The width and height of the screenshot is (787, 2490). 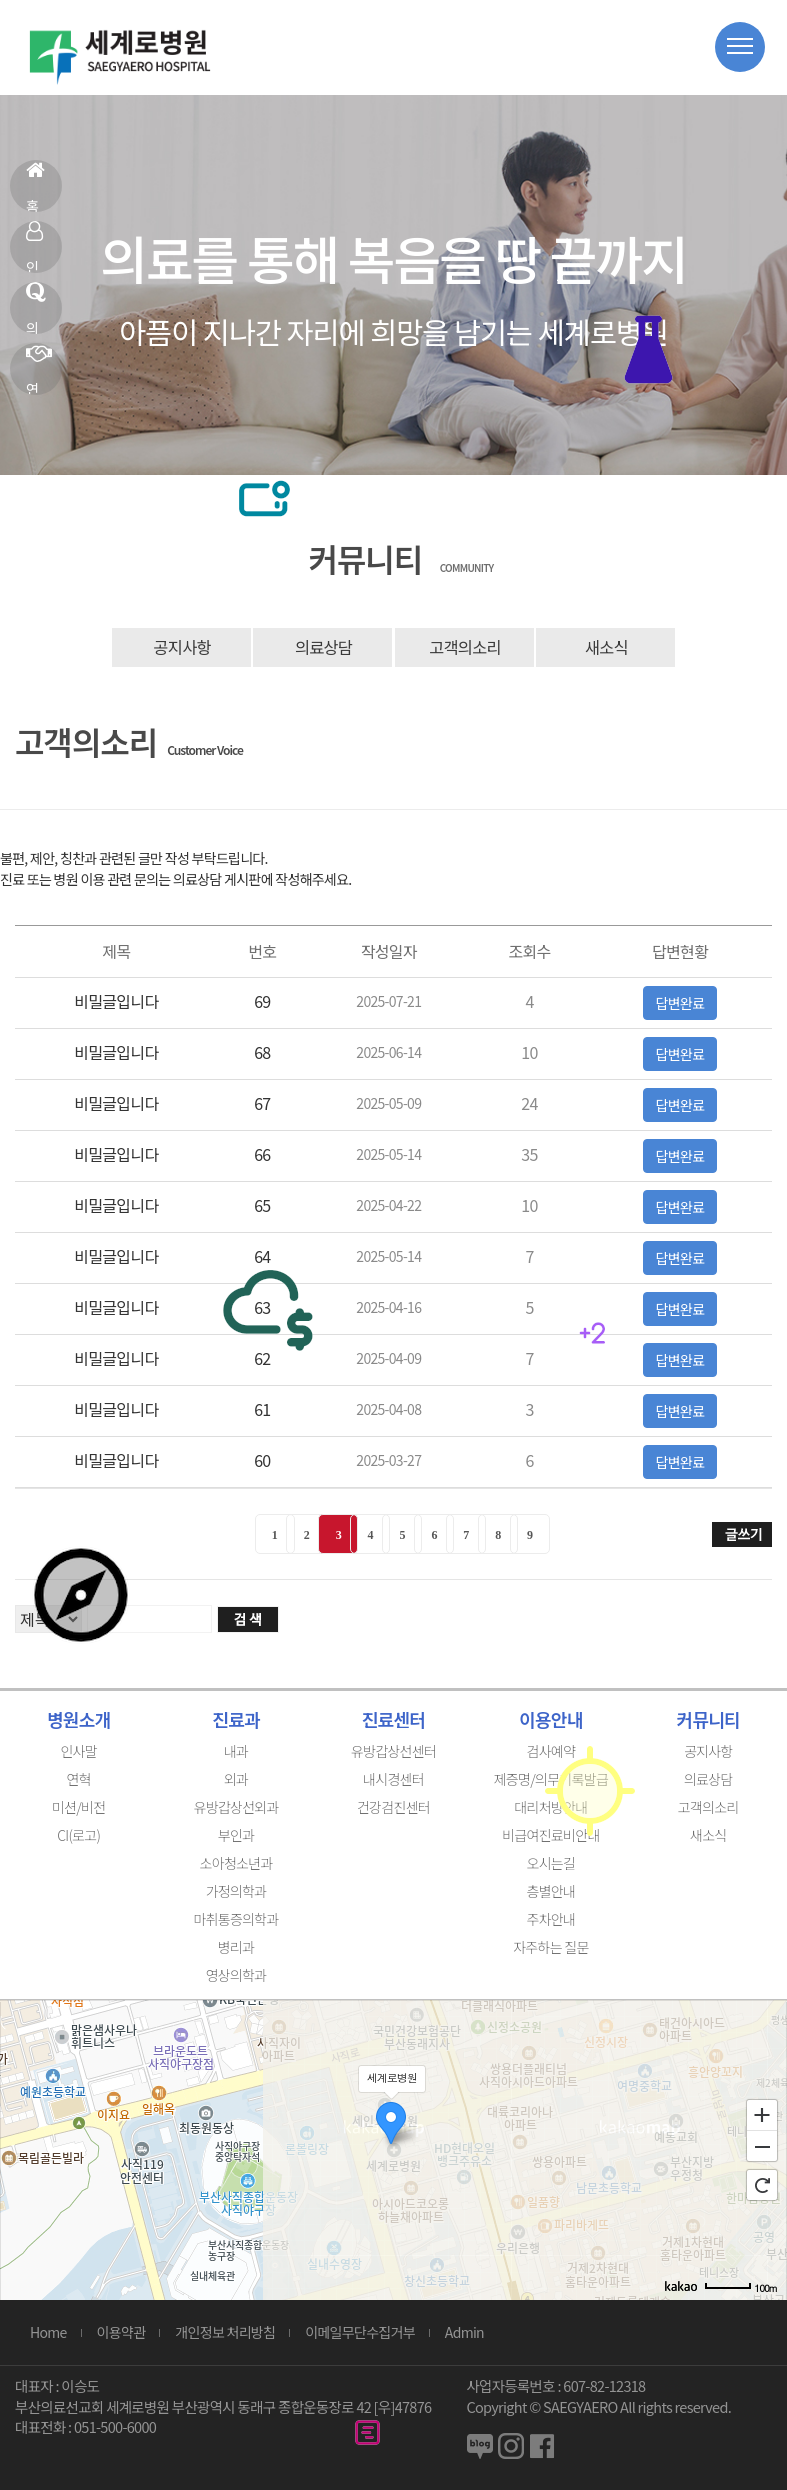 What do you see at coordinates (648, 349) in the screenshot?
I see `access lab or experimental features` at bounding box center [648, 349].